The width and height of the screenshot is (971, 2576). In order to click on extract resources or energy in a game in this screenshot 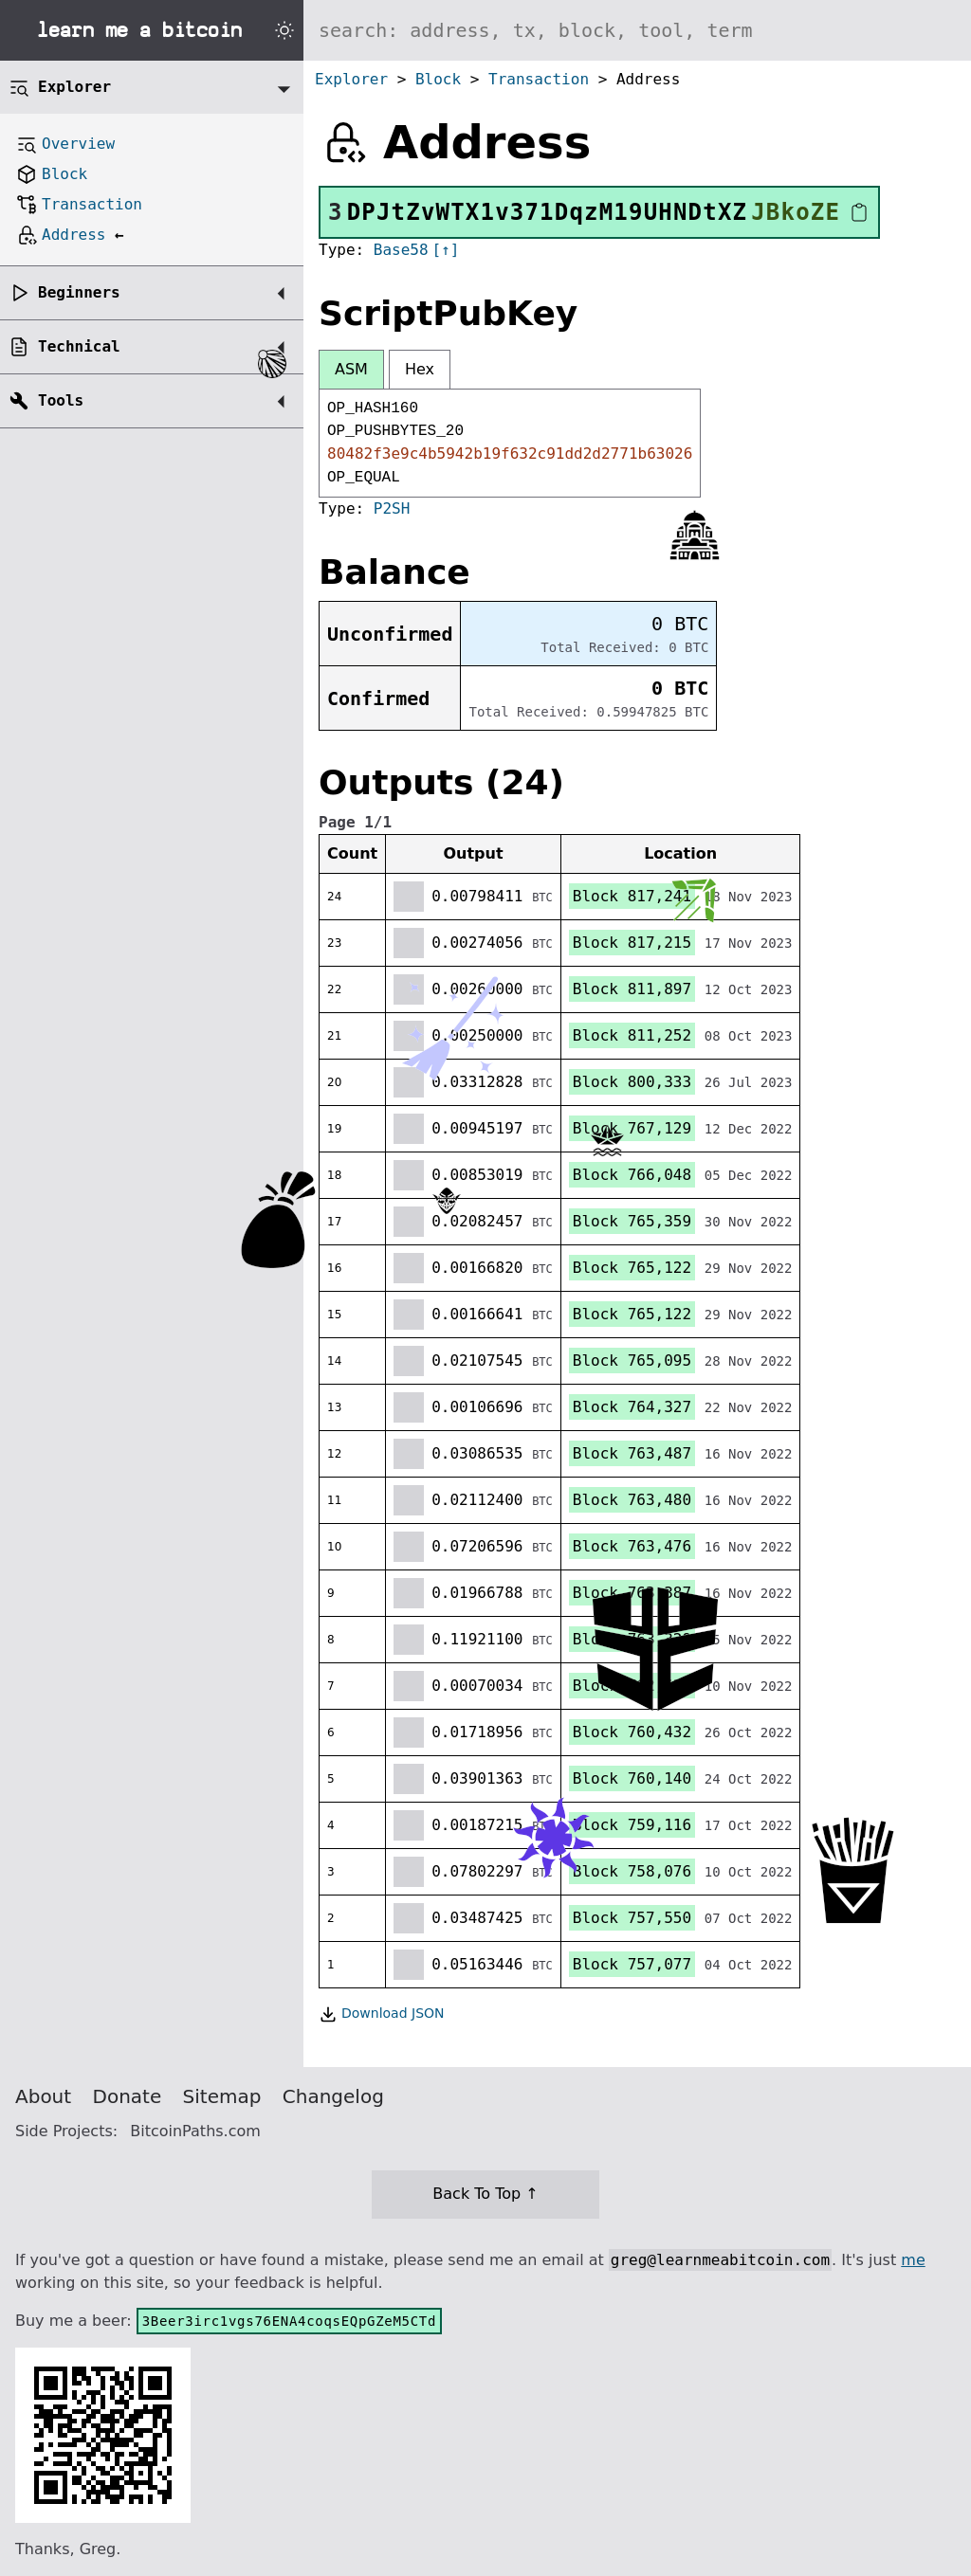, I will do `click(272, 364)`.